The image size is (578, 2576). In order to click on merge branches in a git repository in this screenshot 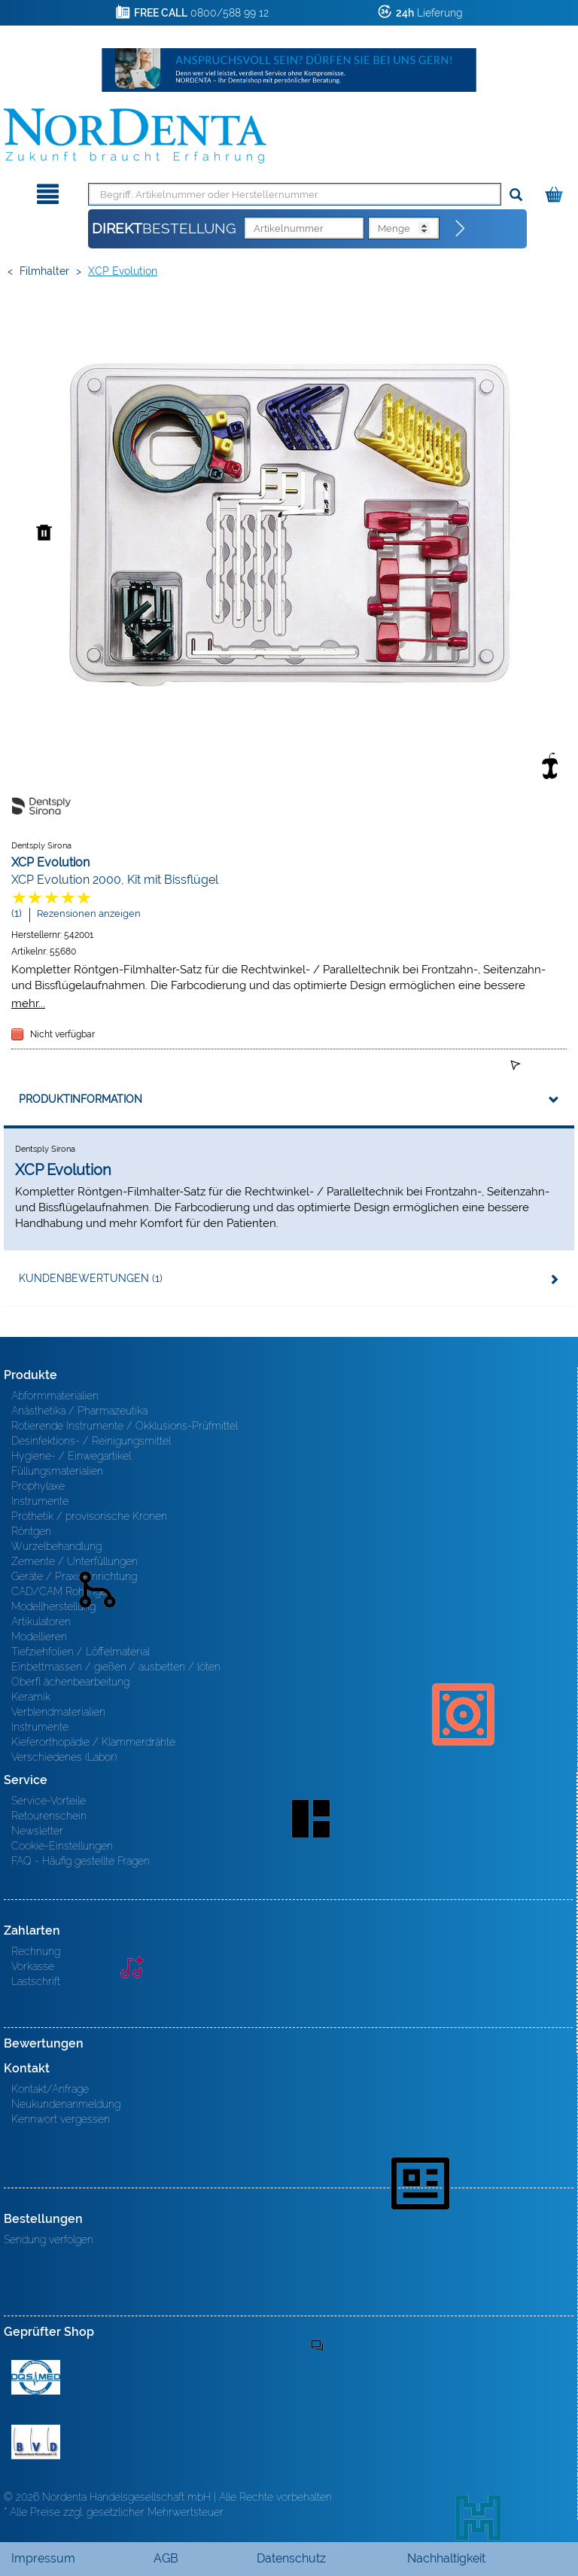, I will do `click(97, 1589)`.